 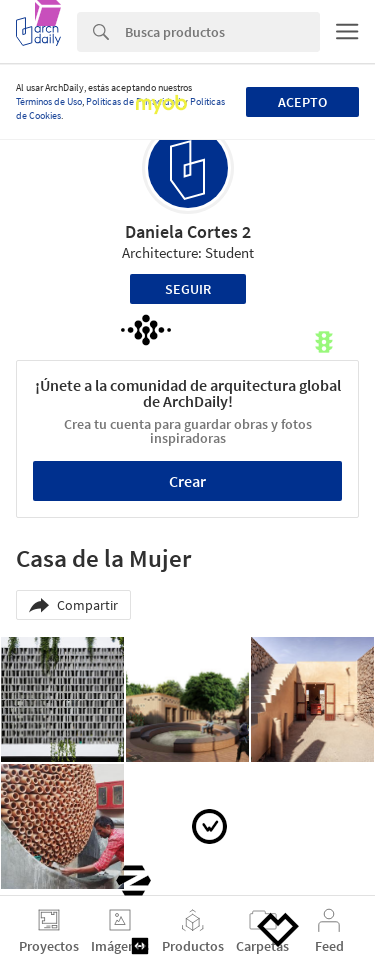 What do you see at coordinates (133, 880) in the screenshot?
I see `zorin os logo` at bounding box center [133, 880].